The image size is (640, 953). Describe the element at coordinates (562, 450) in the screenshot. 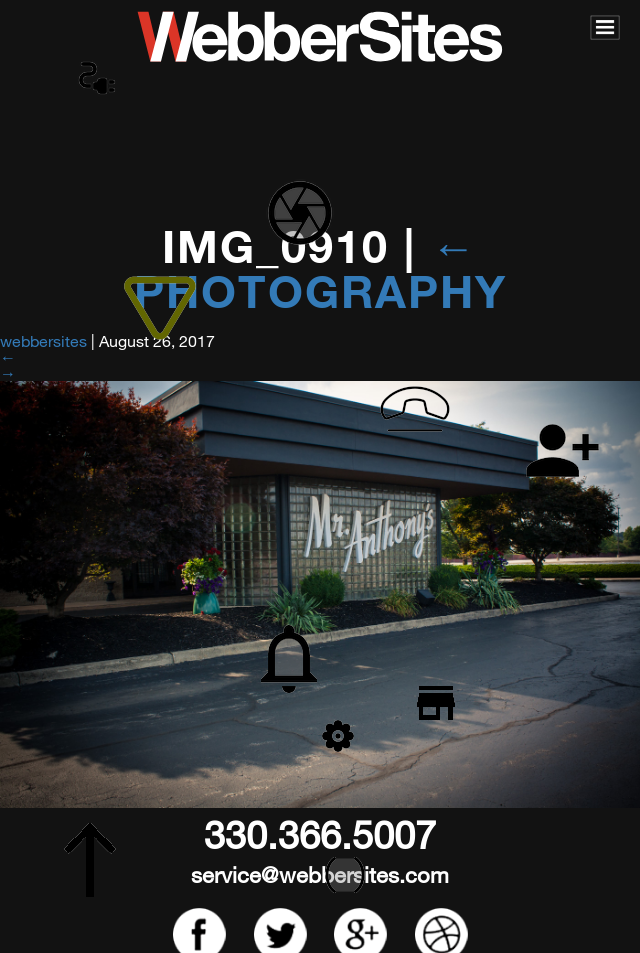

I see `add a new contact or friend` at that location.